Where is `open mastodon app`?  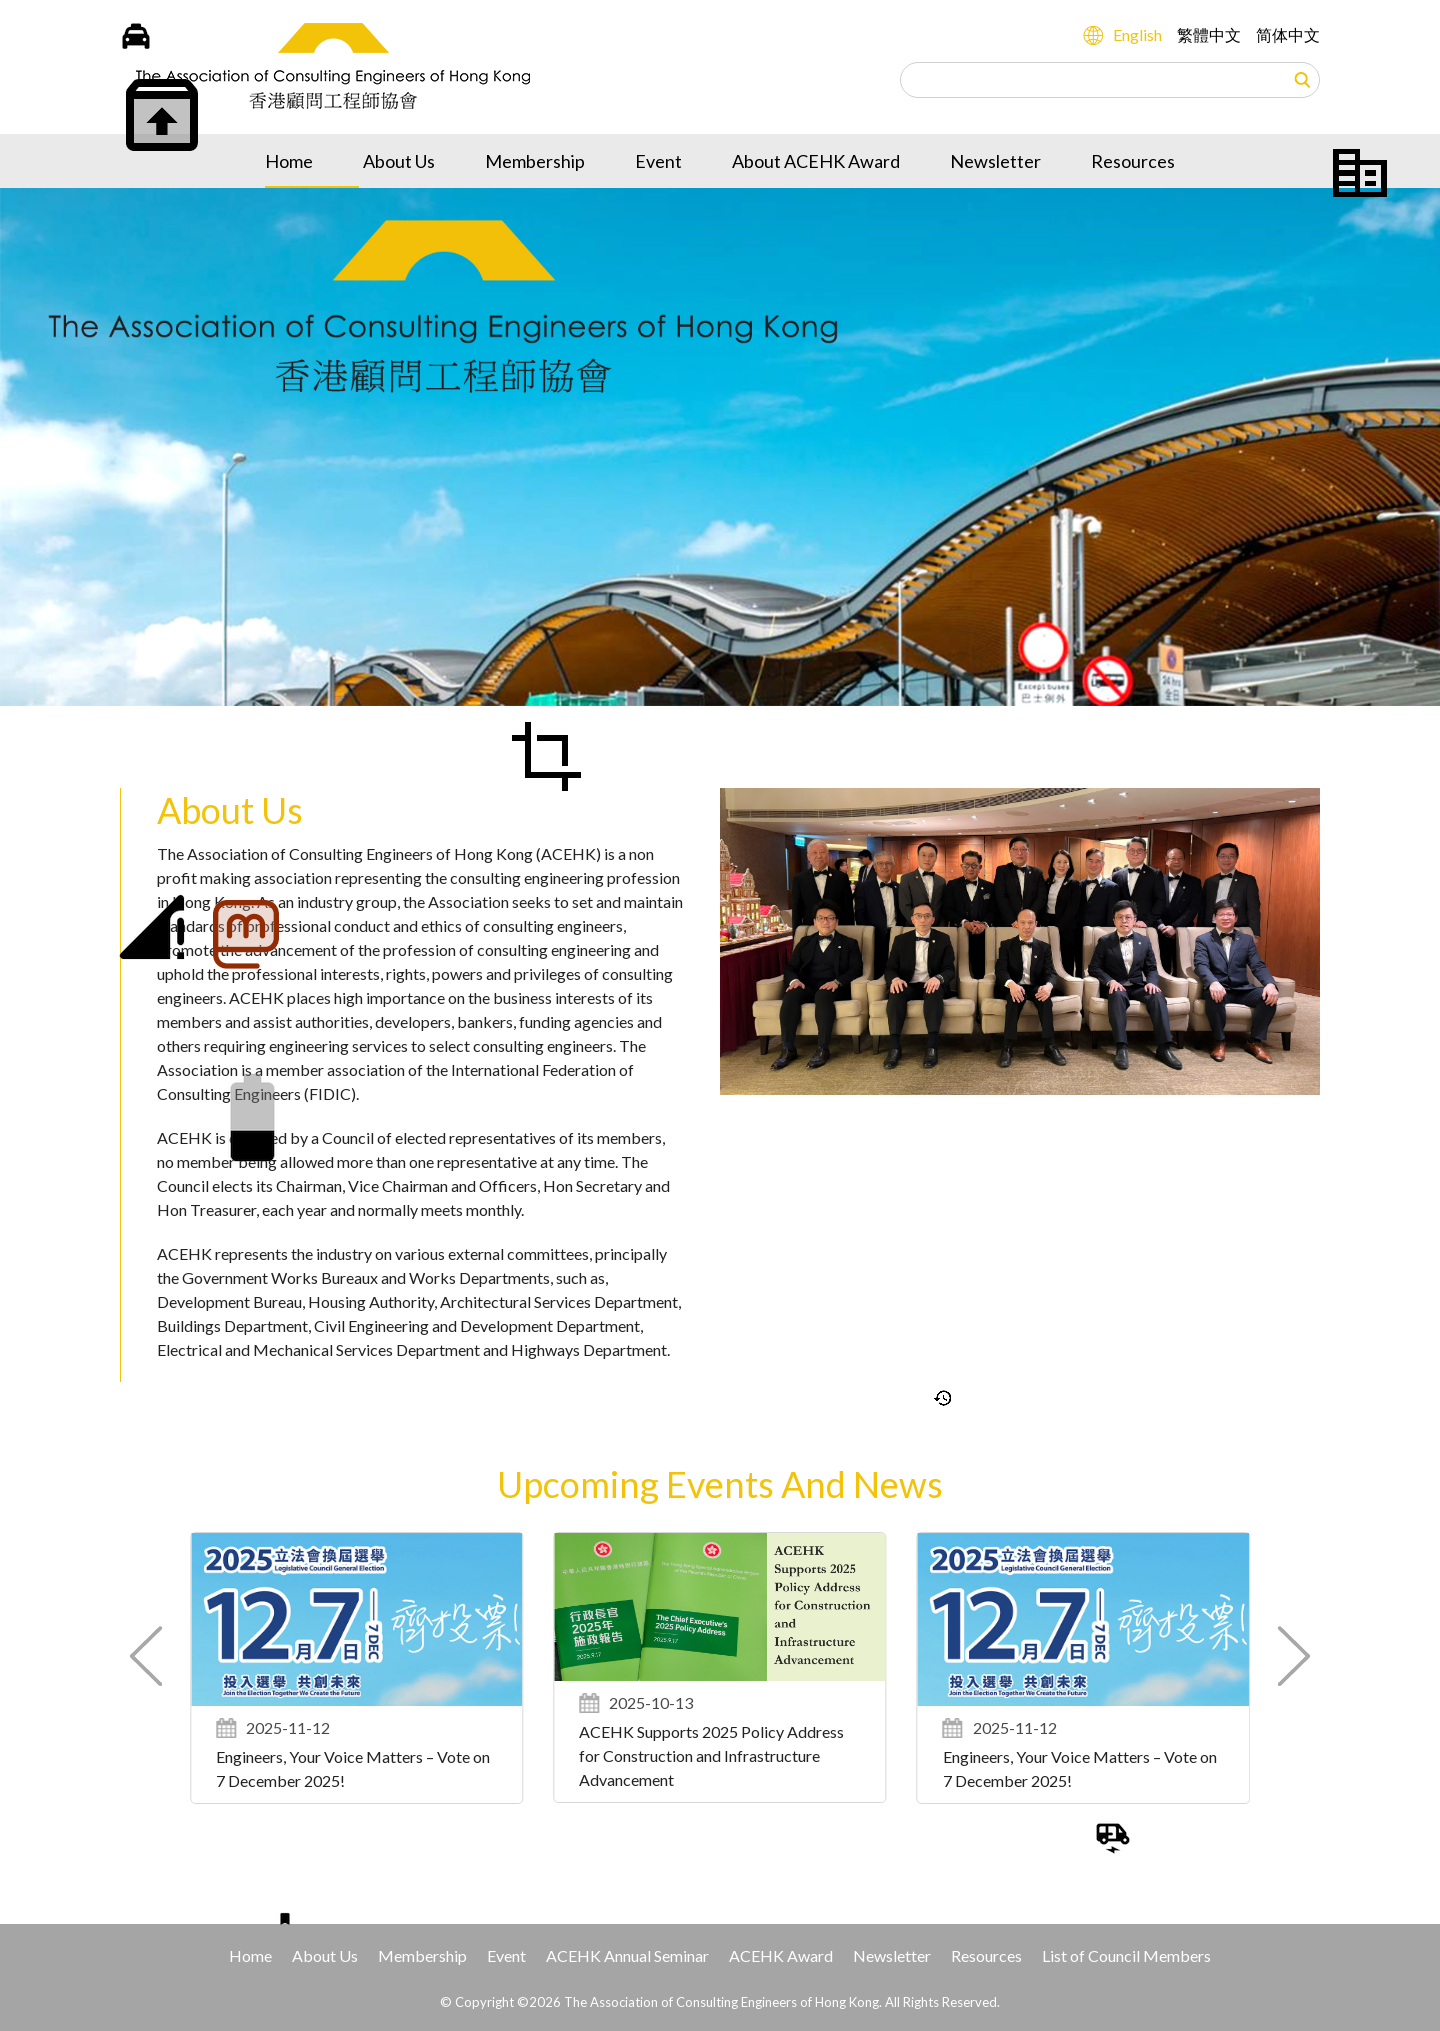 open mastodon app is located at coordinates (246, 933).